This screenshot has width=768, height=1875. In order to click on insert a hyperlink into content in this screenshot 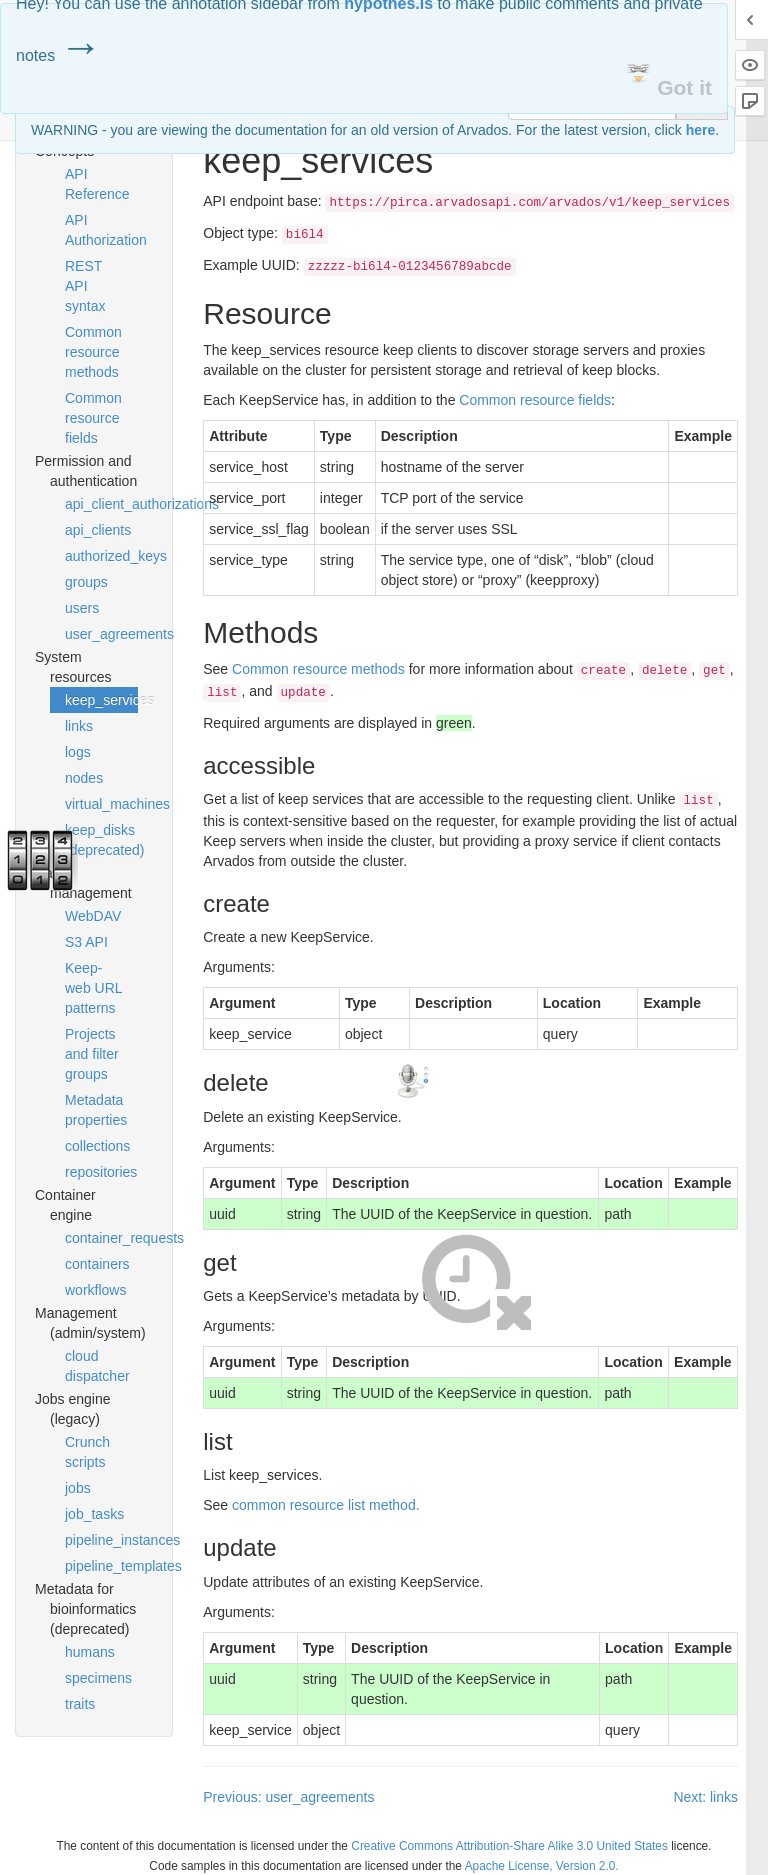, I will do `click(638, 70)`.